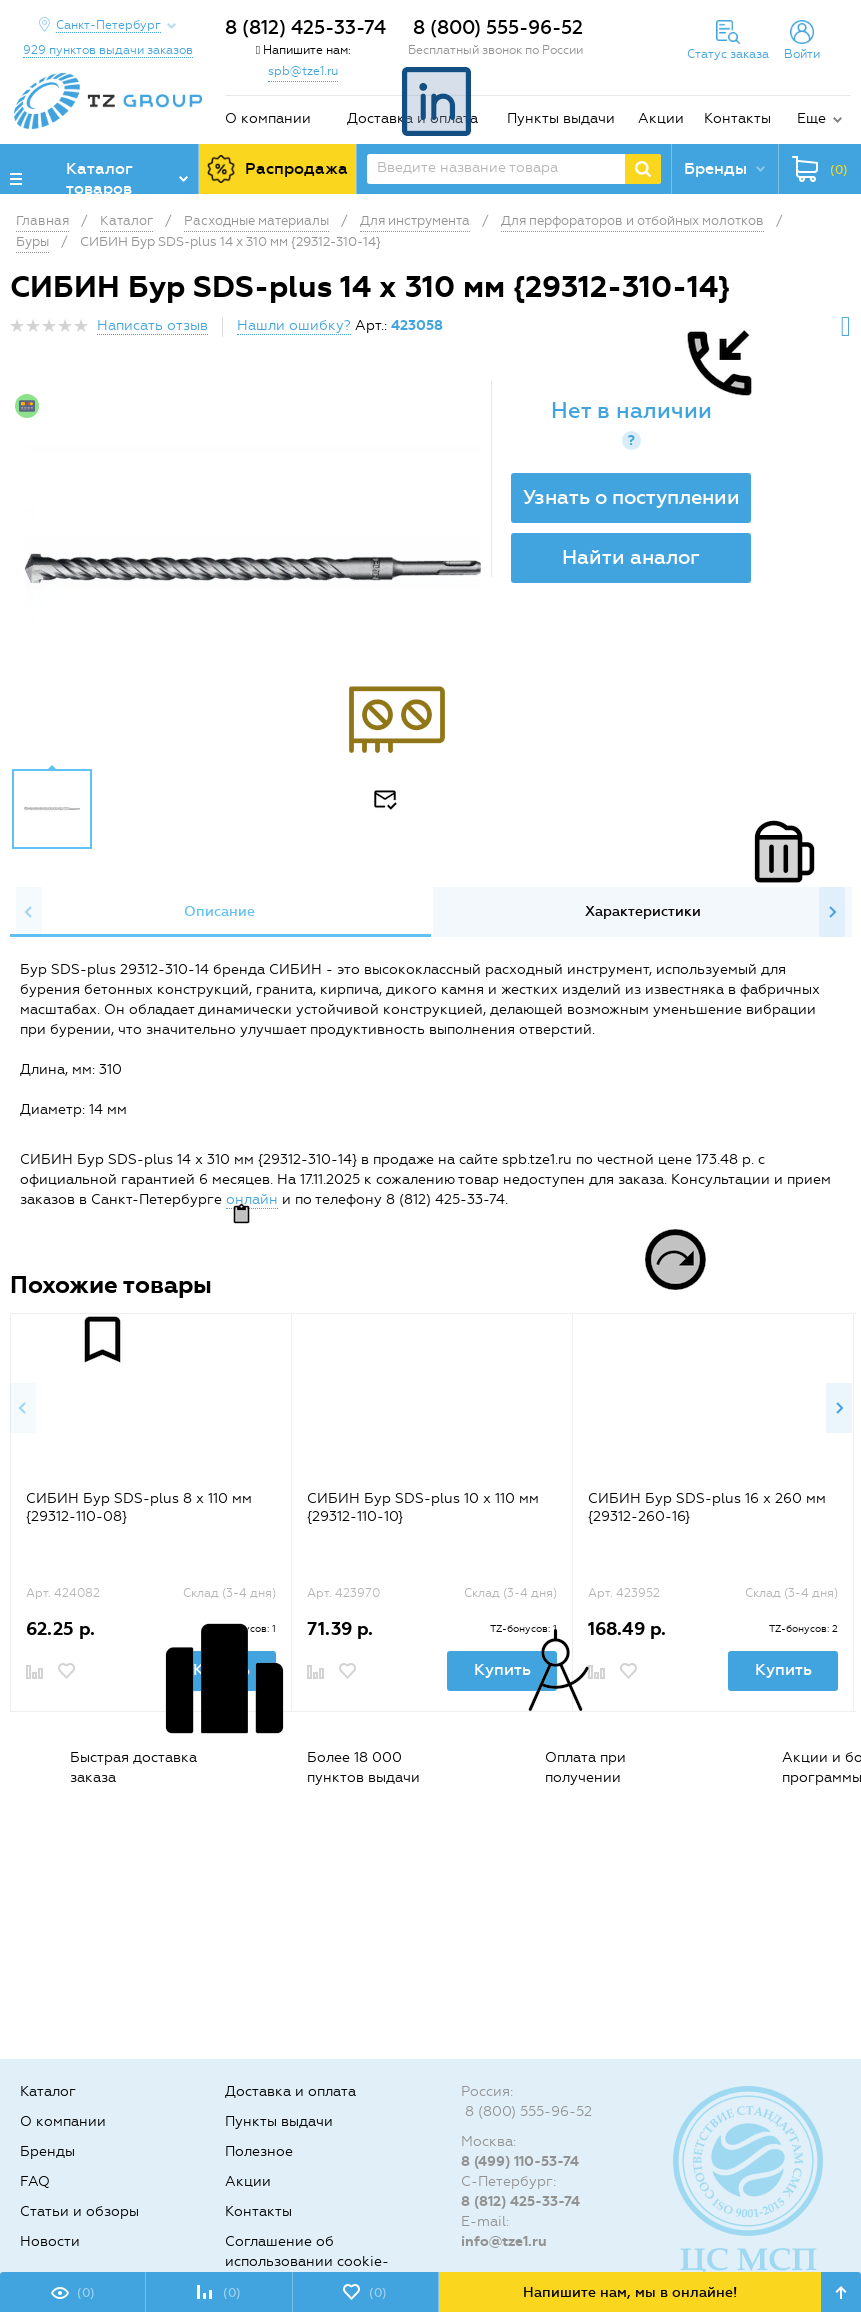 Image resolution: width=861 pixels, height=2312 pixels. Describe the element at coordinates (719, 363) in the screenshot. I see `indicates an incoming call or callback request` at that location.